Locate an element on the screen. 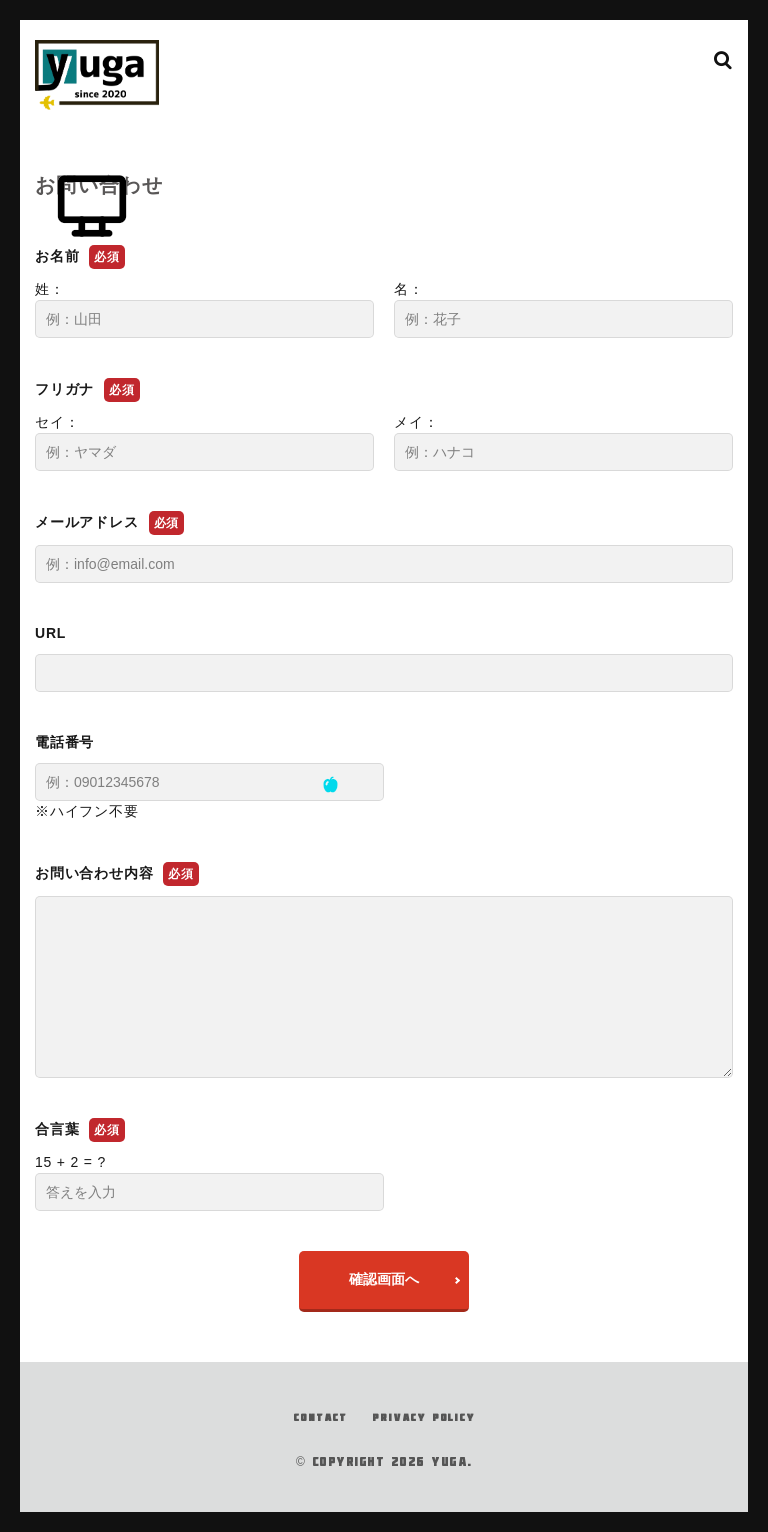 The width and height of the screenshot is (768, 1532). access health or nutrition tracking features is located at coordinates (330, 784).